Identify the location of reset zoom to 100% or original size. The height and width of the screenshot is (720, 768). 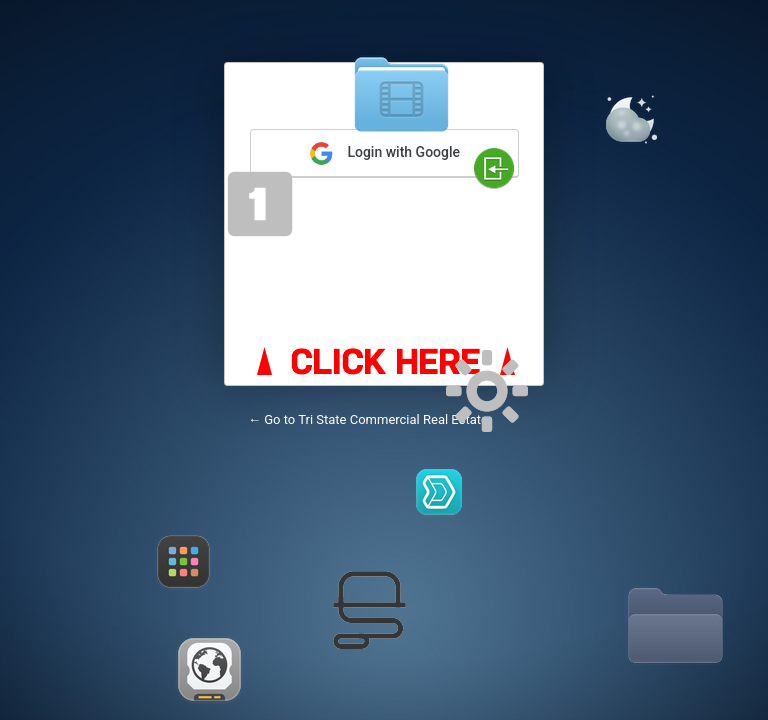
(260, 204).